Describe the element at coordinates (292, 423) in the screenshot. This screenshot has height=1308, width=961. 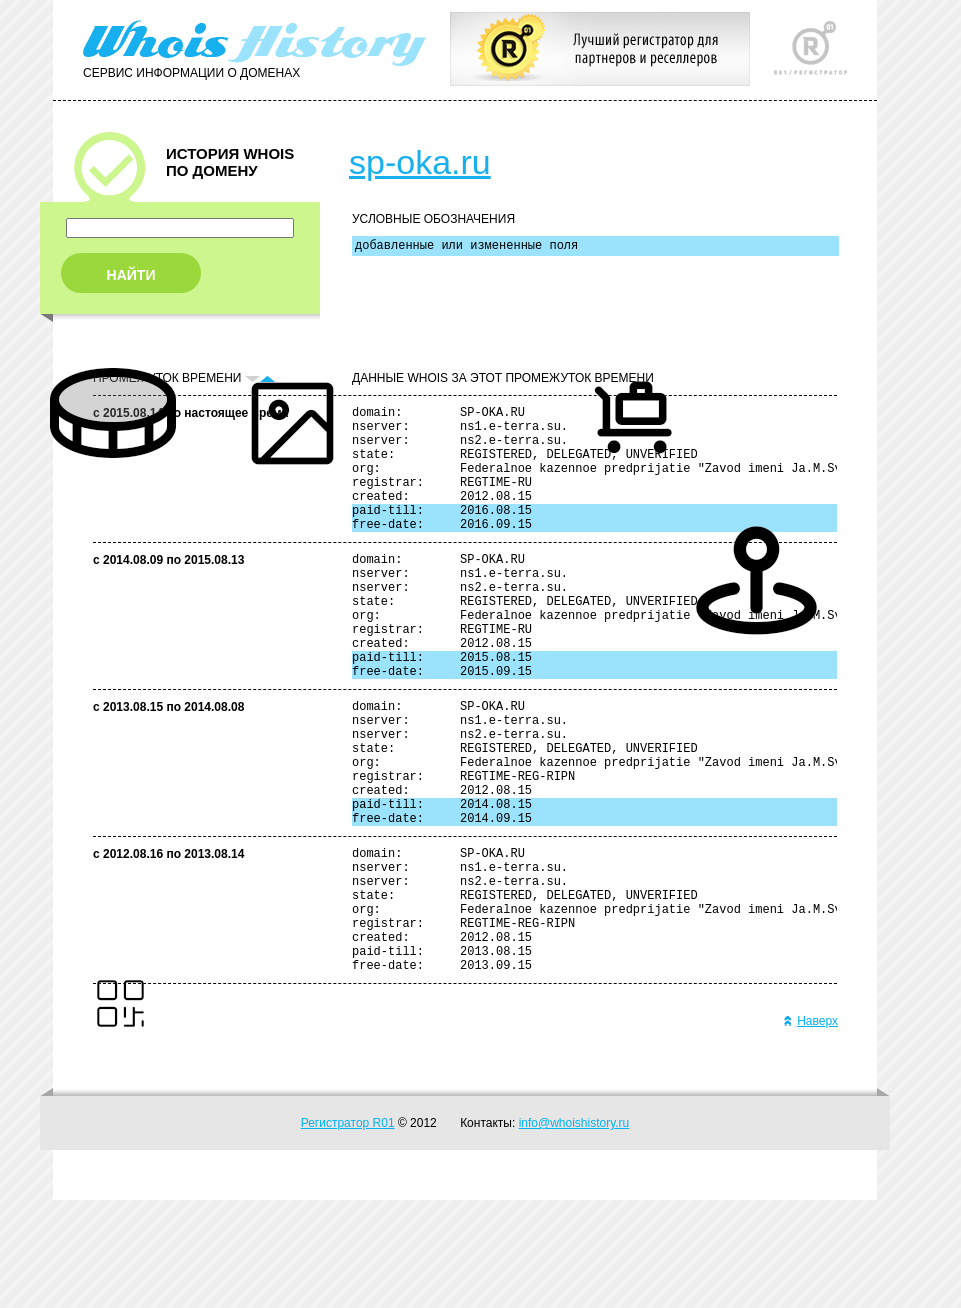
I see `view image or photo` at that location.